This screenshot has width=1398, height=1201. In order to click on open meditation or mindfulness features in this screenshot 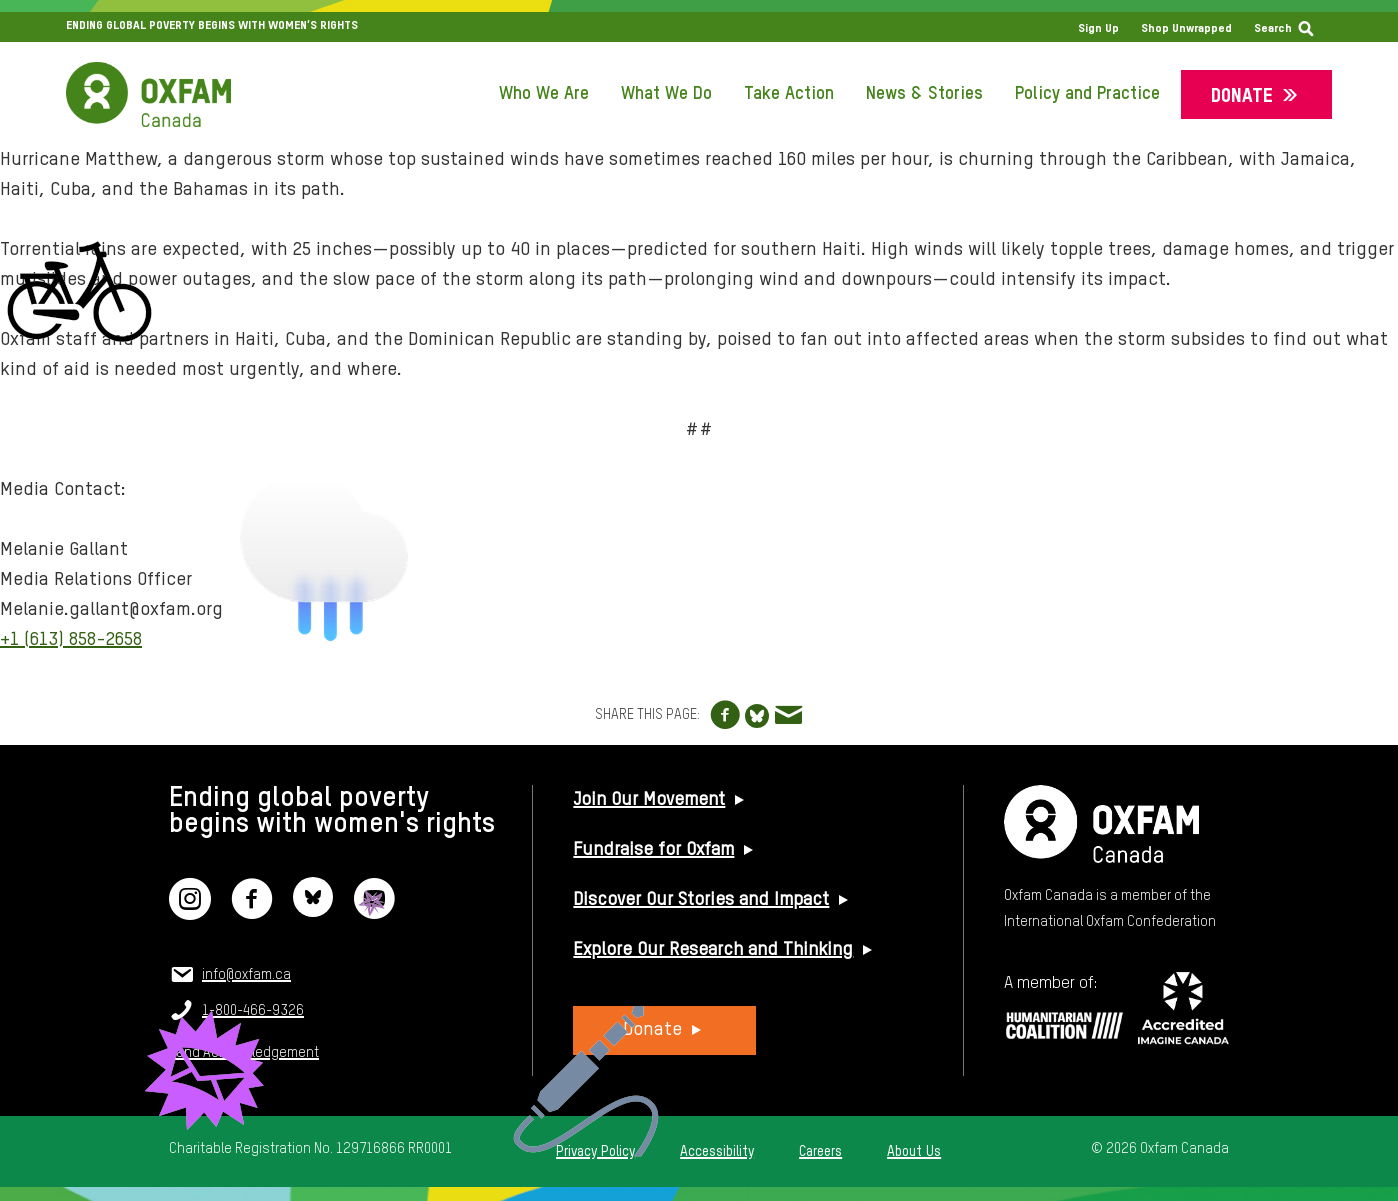, I will do `click(371, 903)`.